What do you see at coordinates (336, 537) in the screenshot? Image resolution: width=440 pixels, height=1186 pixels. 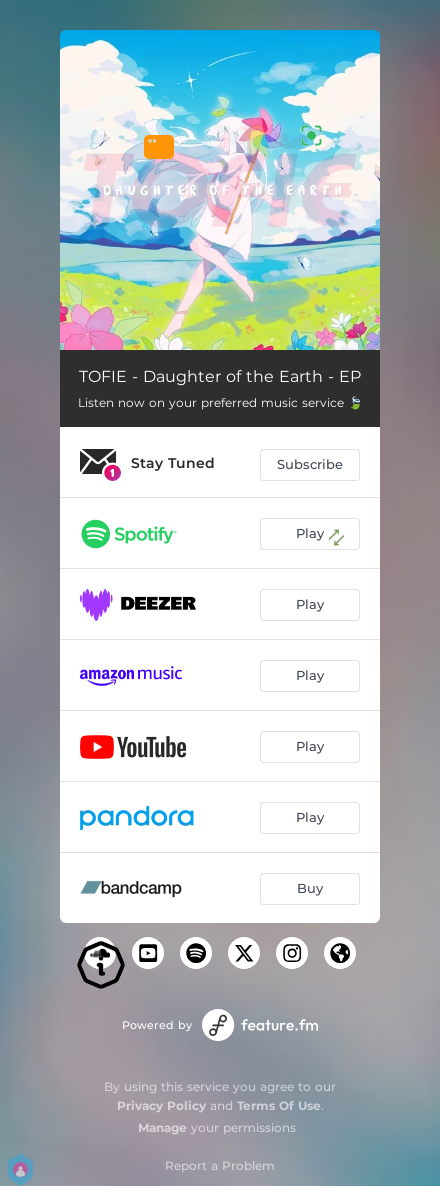 I see `resize element diagonally` at bounding box center [336, 537].